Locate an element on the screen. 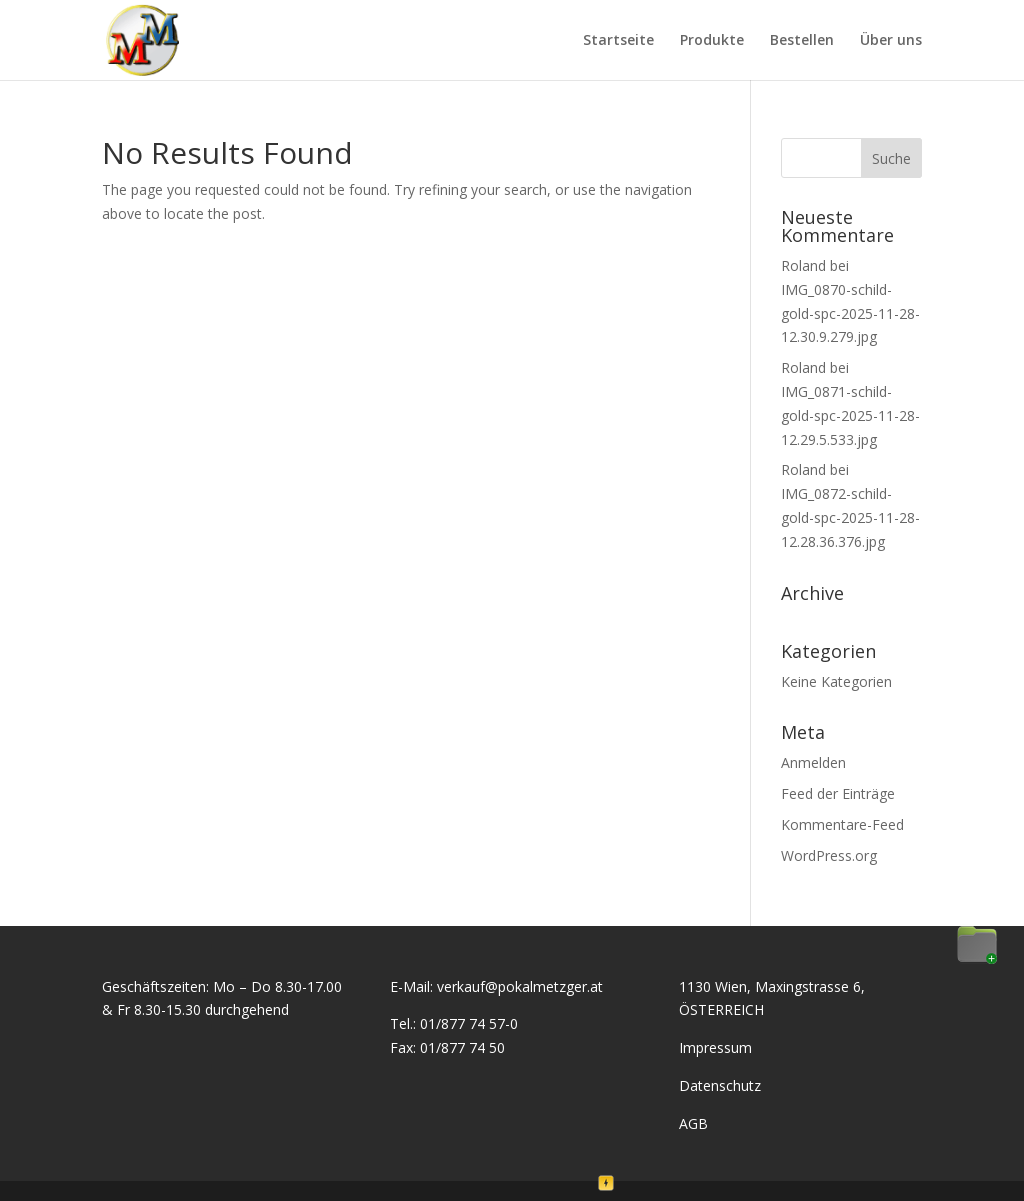 Image resolution: width=1024 pixels, height=1201 pixels. create a new folder is located at coordinates (977, 944).